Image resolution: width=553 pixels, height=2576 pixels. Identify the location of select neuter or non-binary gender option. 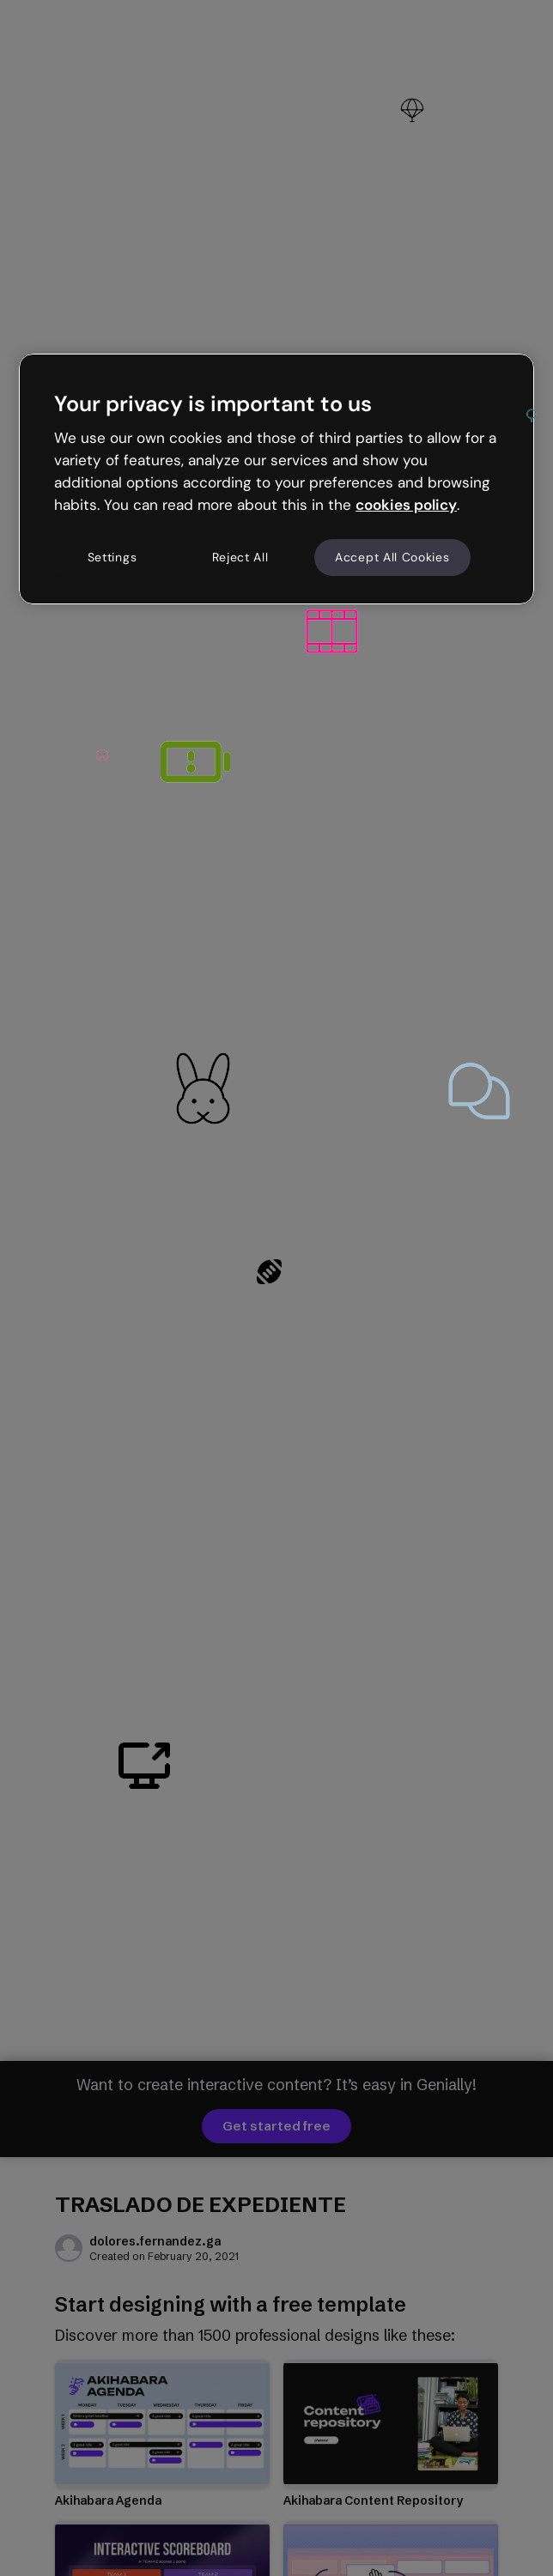
(532, 415).